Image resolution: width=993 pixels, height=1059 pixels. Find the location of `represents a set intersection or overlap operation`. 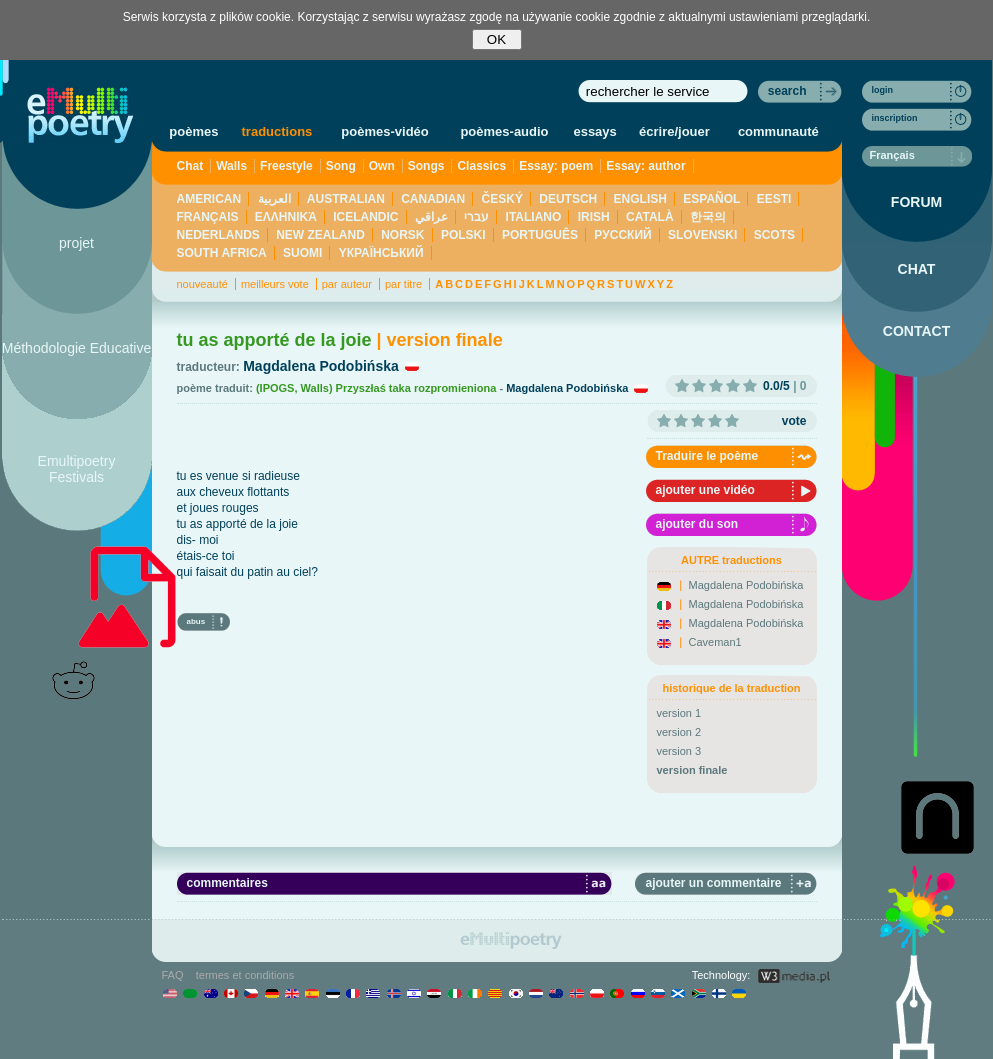

represents a set intersection or overlap operation is located at coordinates (937, 817).